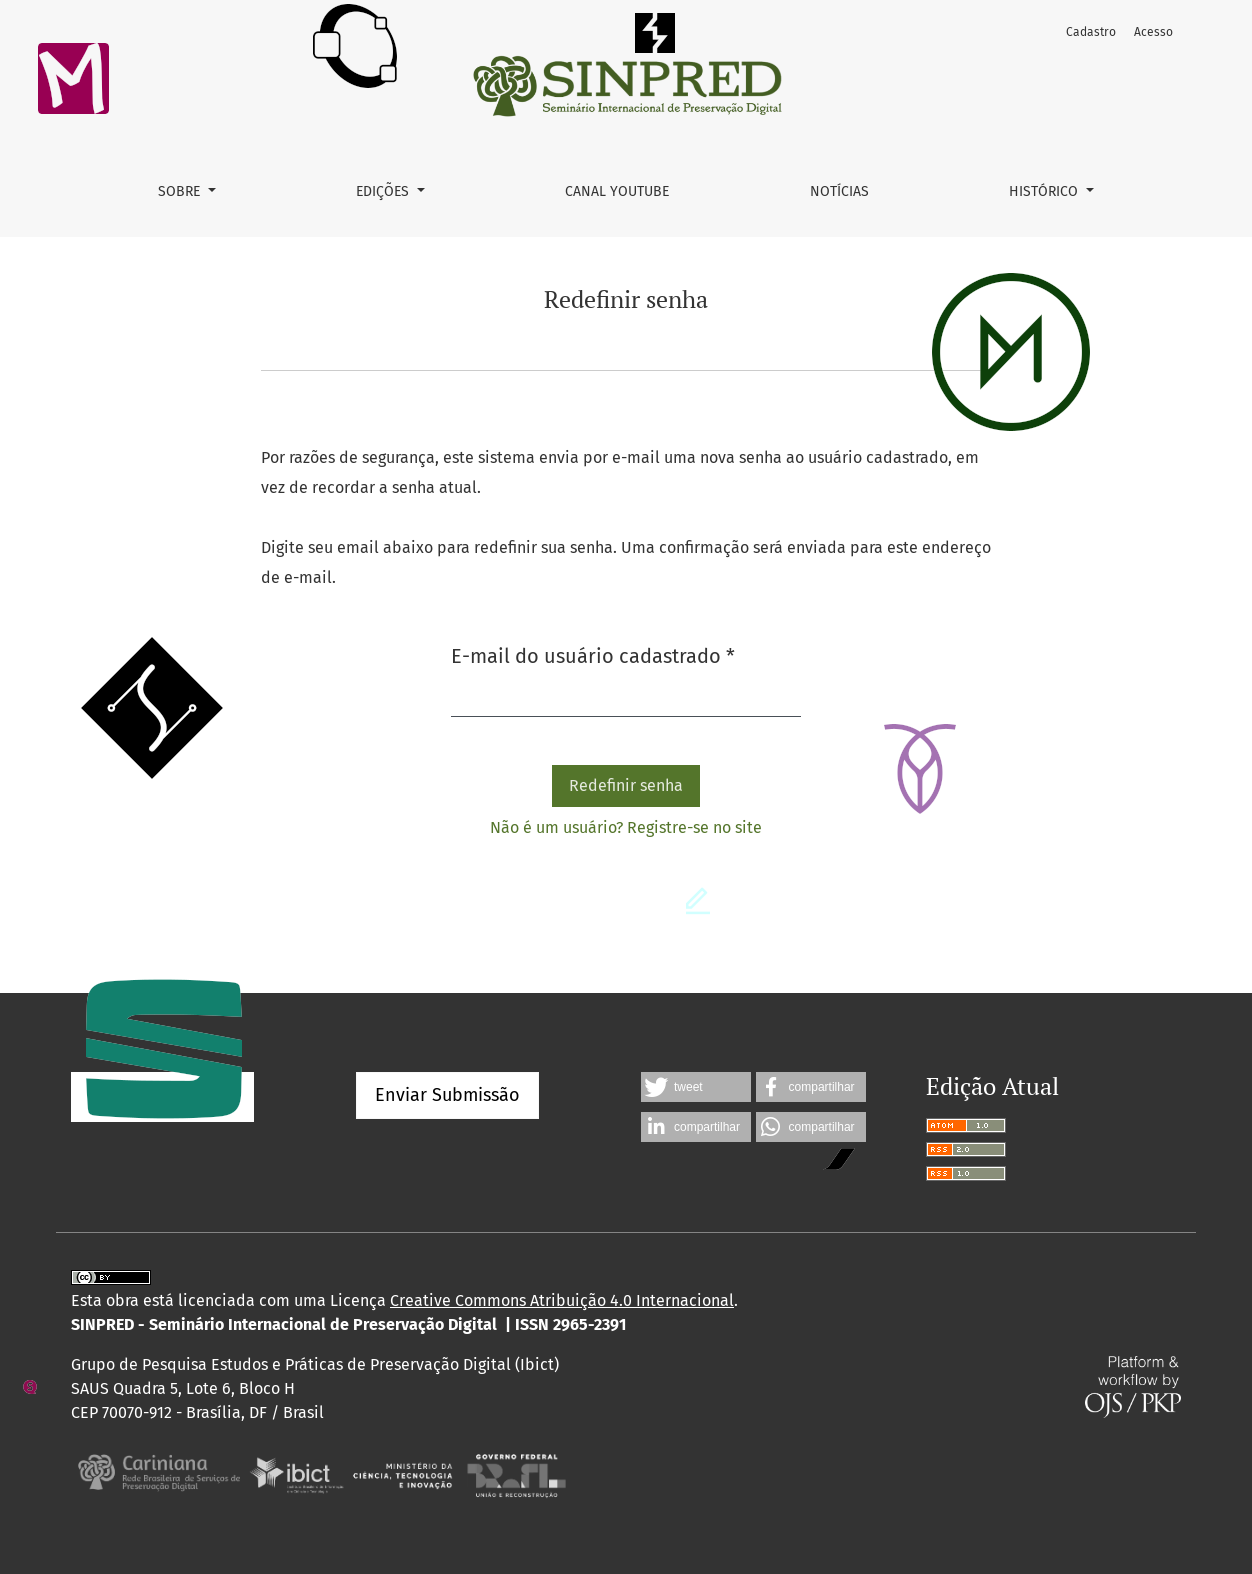 The width and height of the screenshot is (1252, 1574). I want to click on open GNU Octave application, so click(355, 46).